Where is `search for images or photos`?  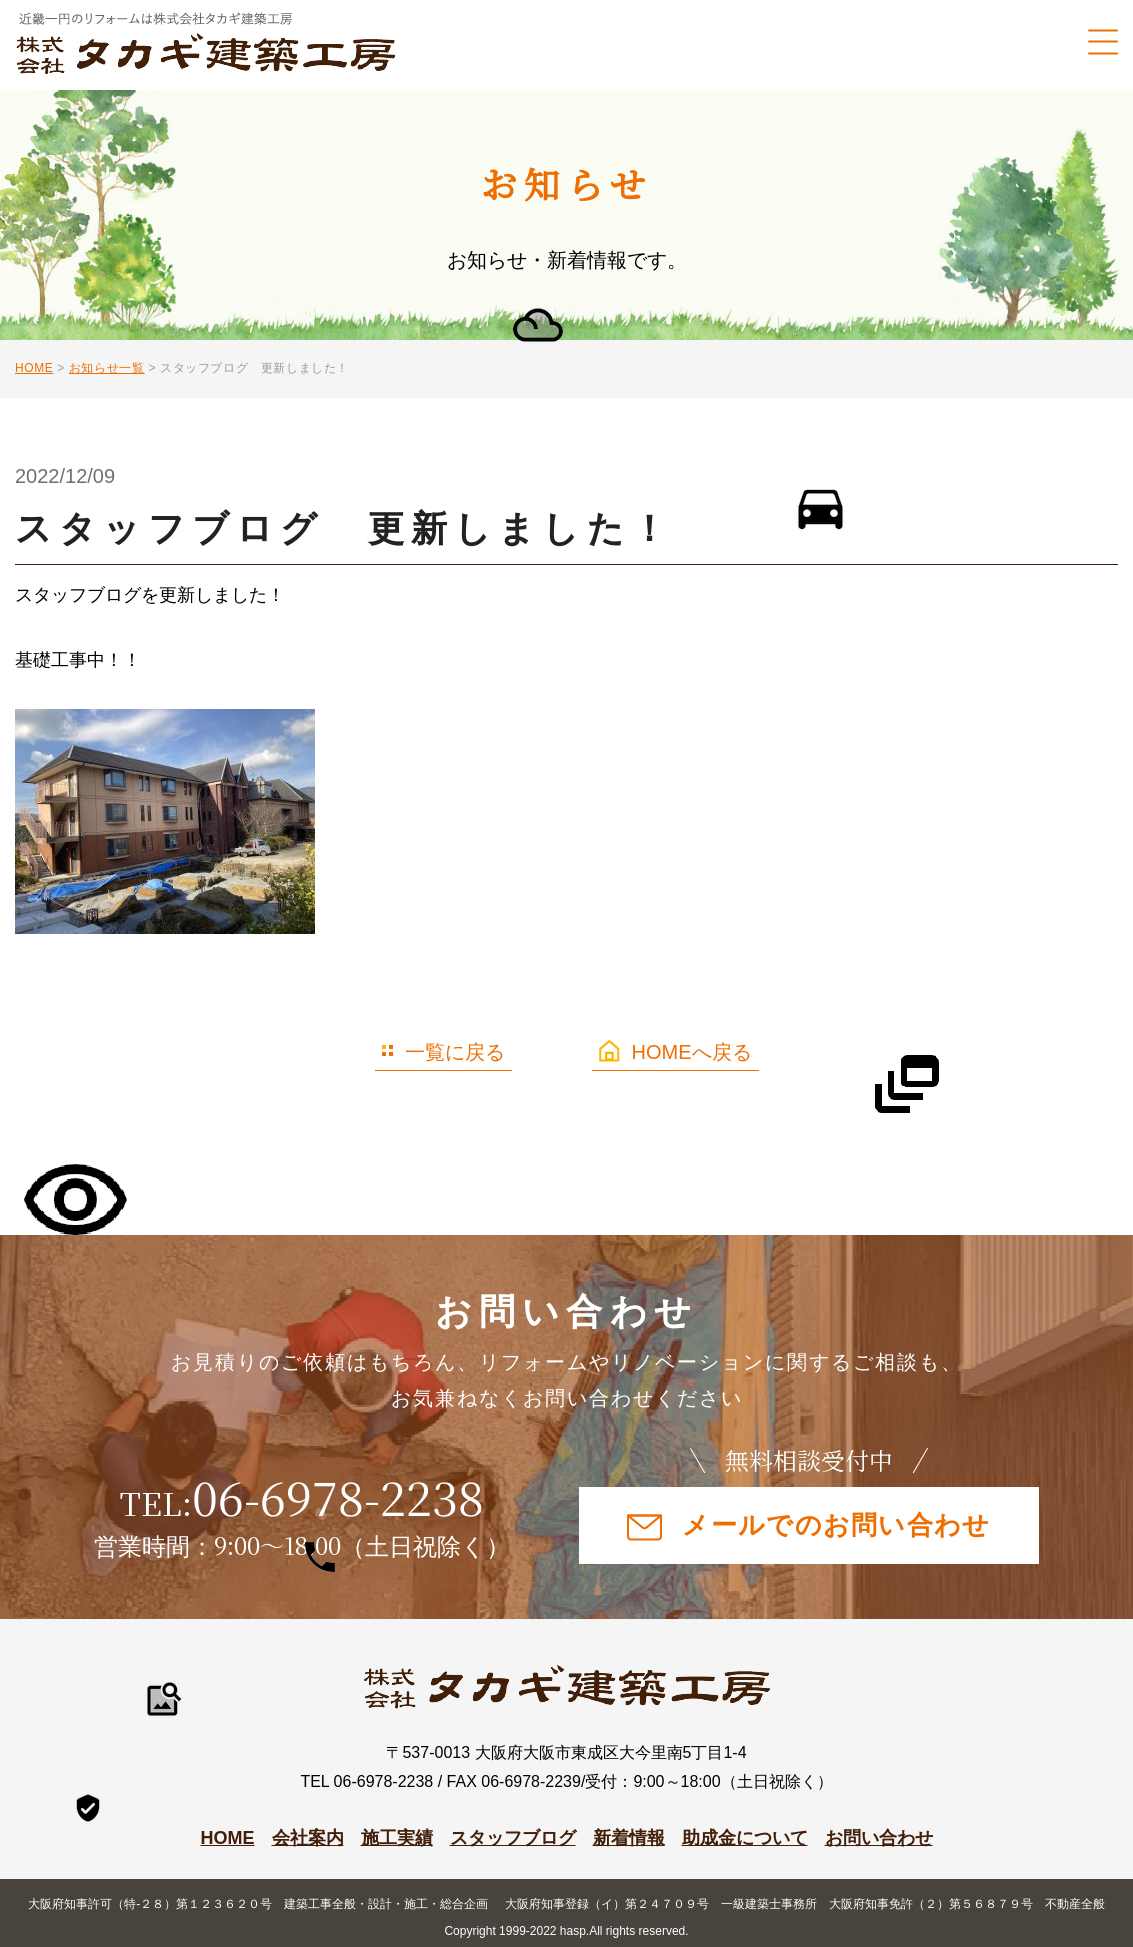
search for images or photos is located at coordinates (164, 1699).